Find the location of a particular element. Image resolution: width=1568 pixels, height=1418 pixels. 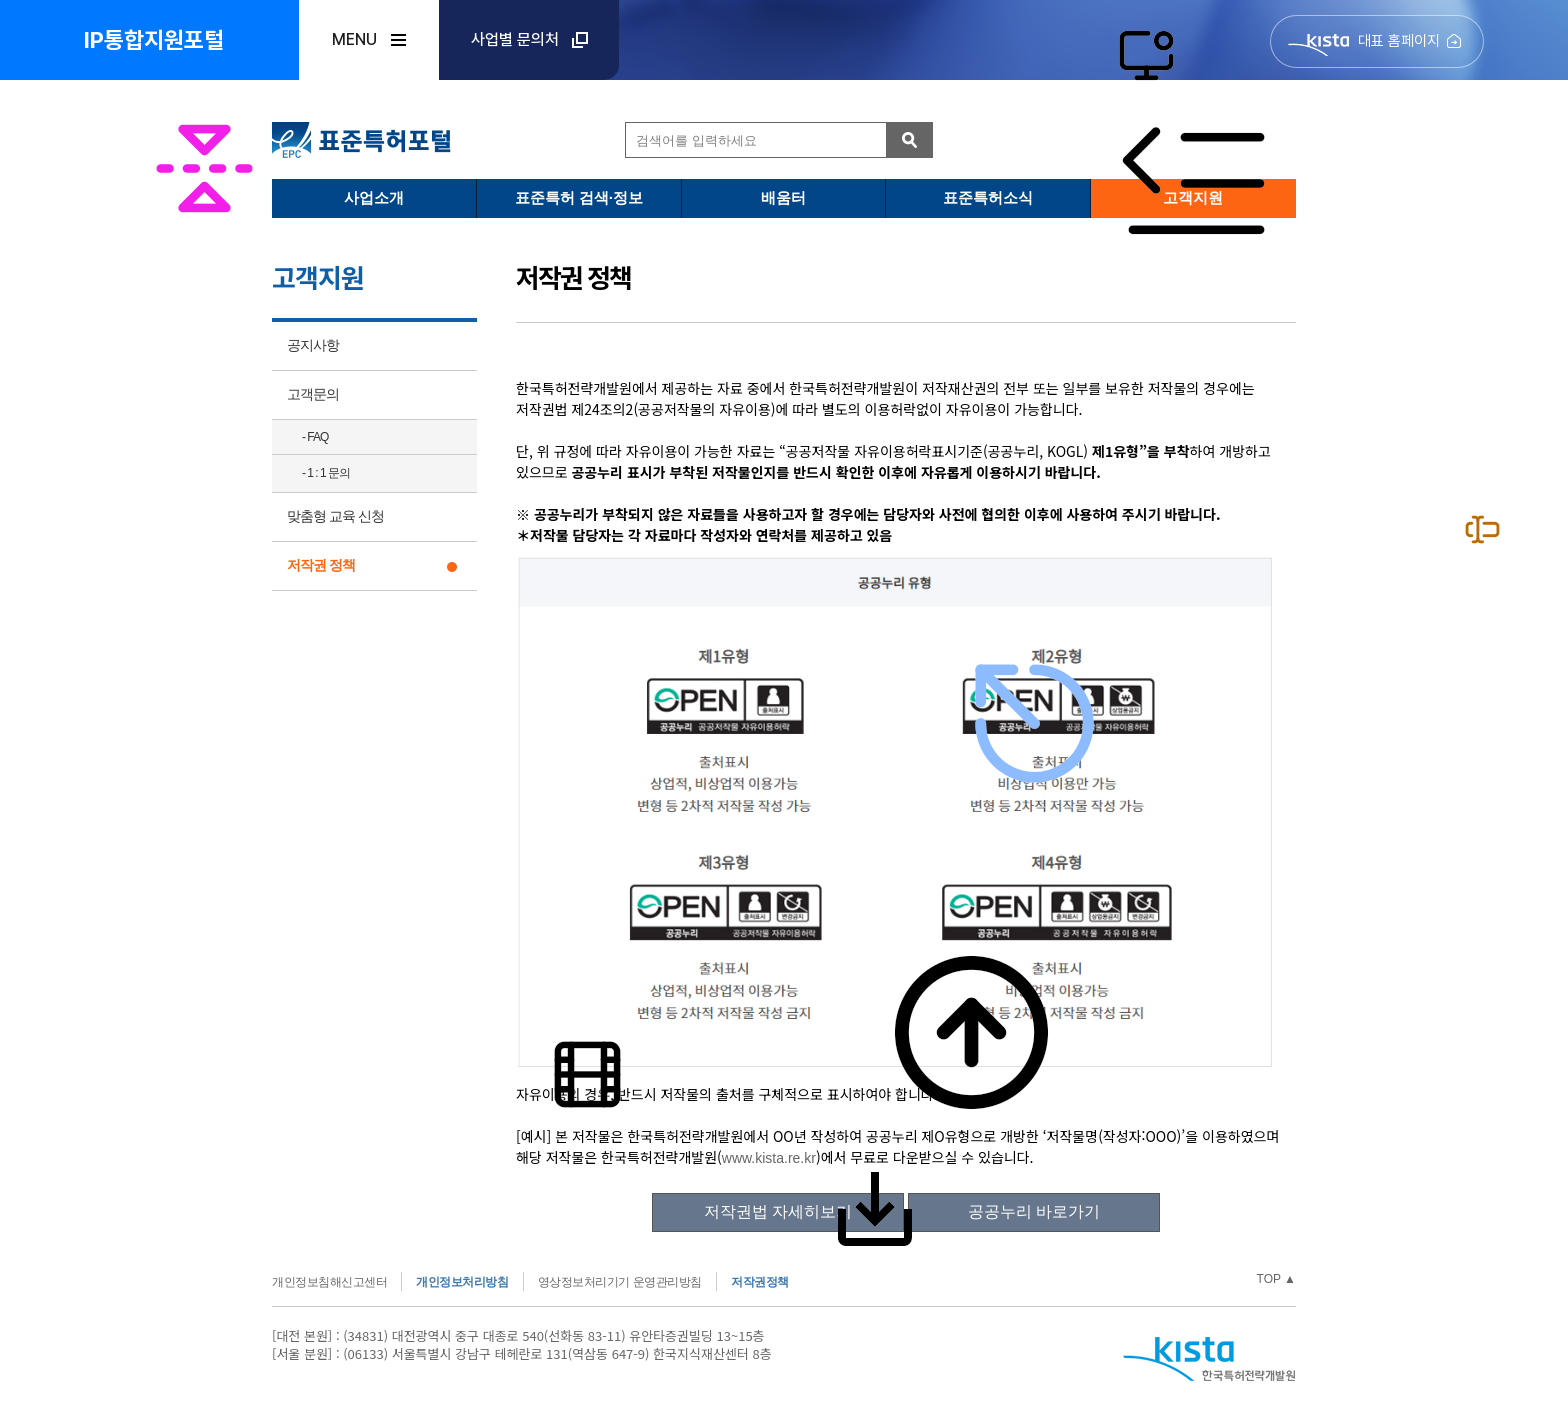

navigate back or return to previous screen is located at coordinates (1034, 723).